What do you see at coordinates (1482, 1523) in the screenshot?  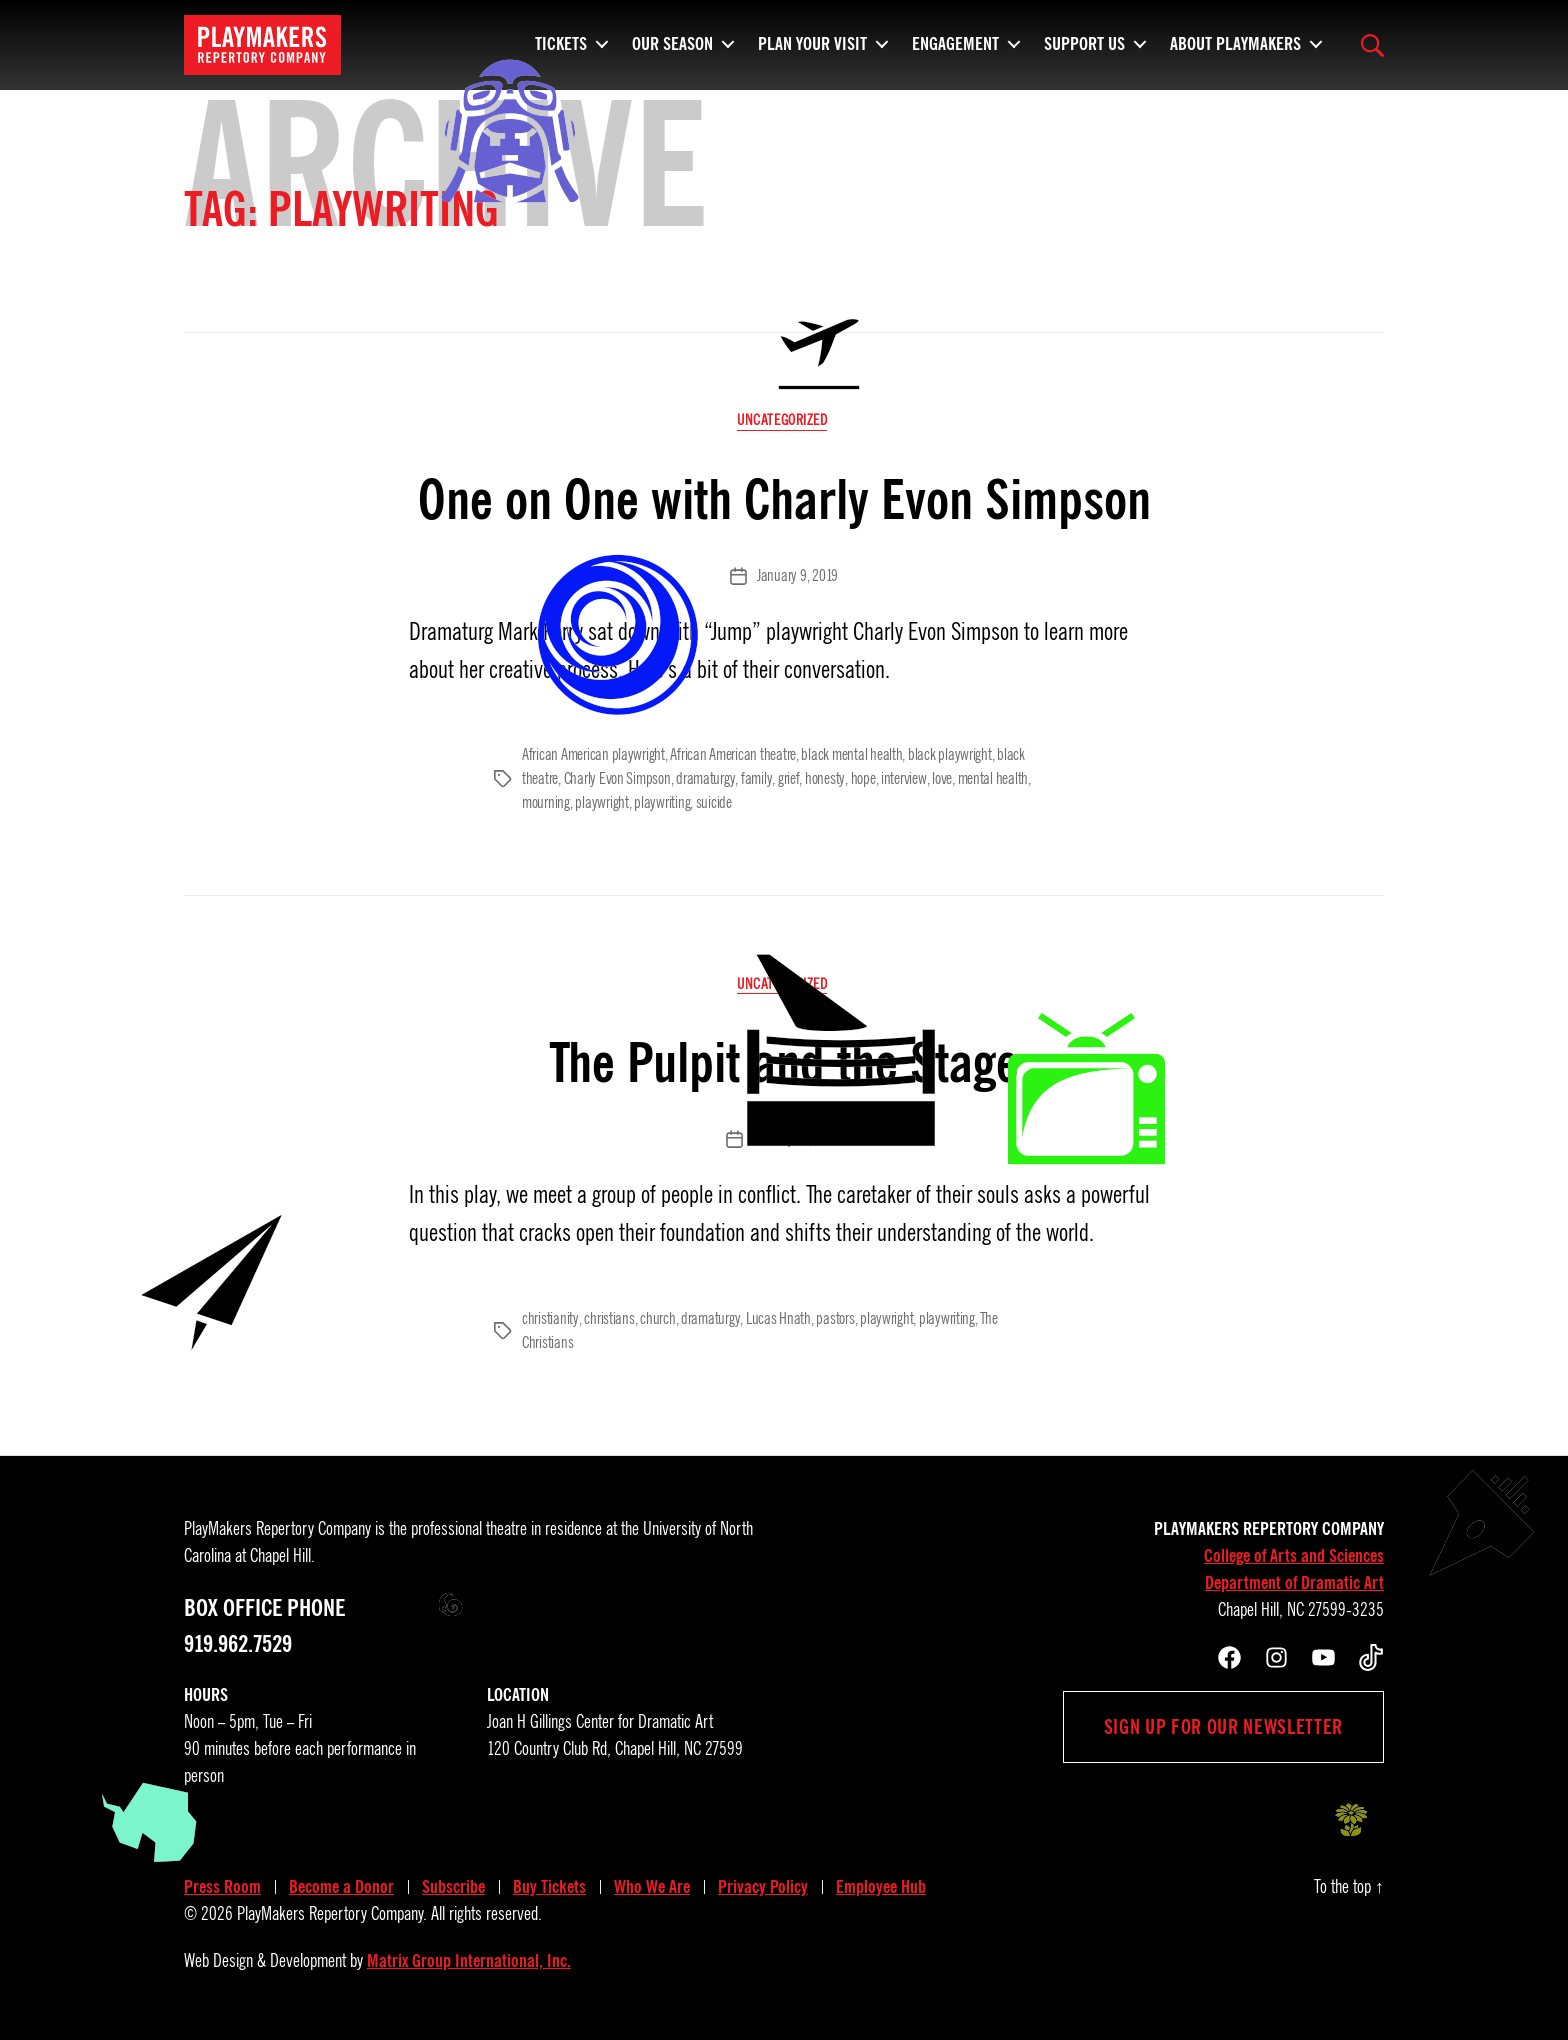 I see `select light fighter spacecraft class` at bounding box center [1482, 1523].